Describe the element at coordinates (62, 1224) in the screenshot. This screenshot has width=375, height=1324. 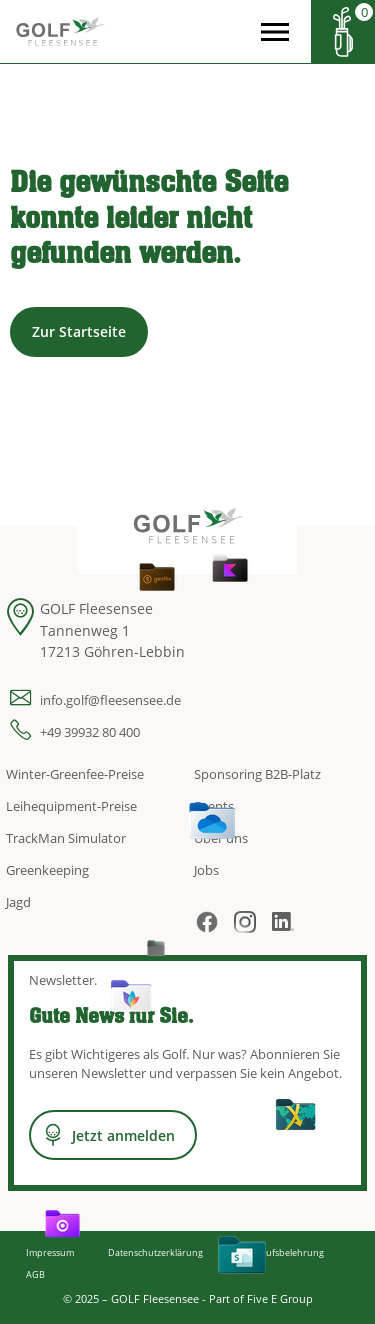
I see `open wondershare orgcharting project folder` at that location.